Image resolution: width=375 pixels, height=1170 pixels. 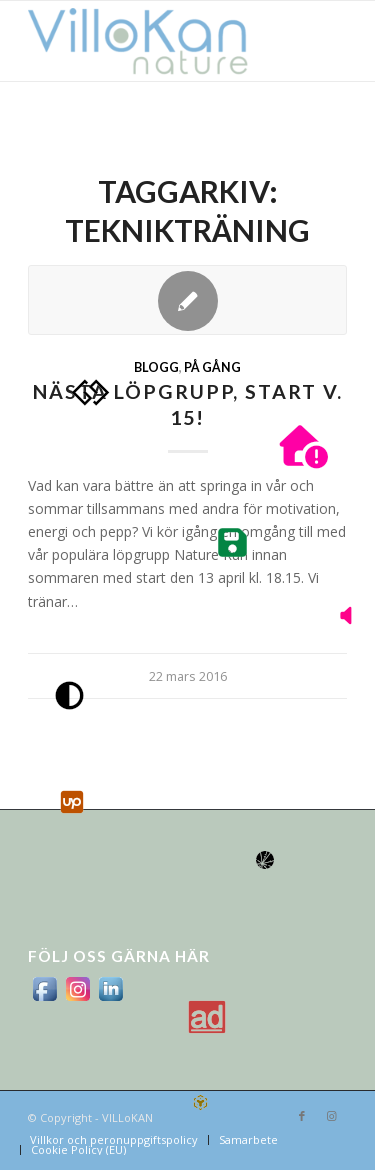 I want to click on mute or unmute audio, so click(x=346, y=615).